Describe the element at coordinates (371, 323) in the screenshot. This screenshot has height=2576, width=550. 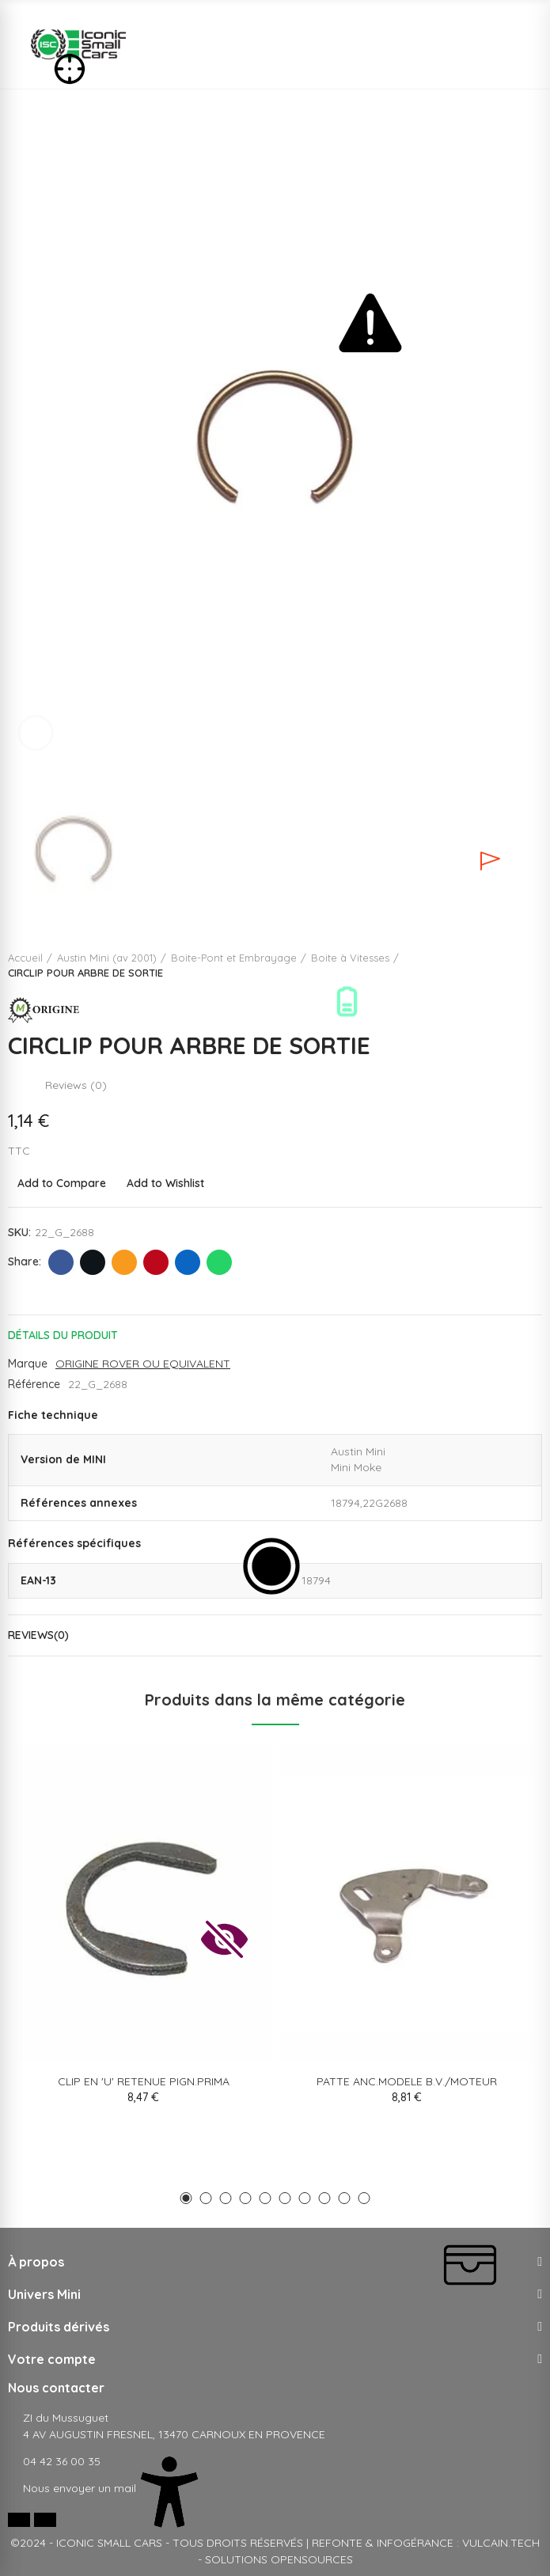
I see `indicates a warning or caution state` at that location.